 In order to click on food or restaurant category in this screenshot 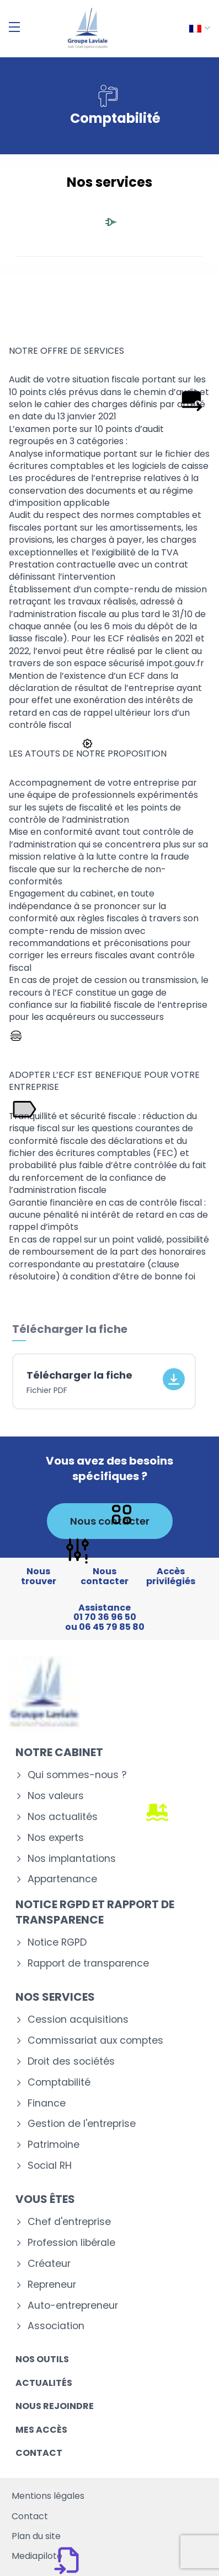, I will do `click(16, 1036)`.